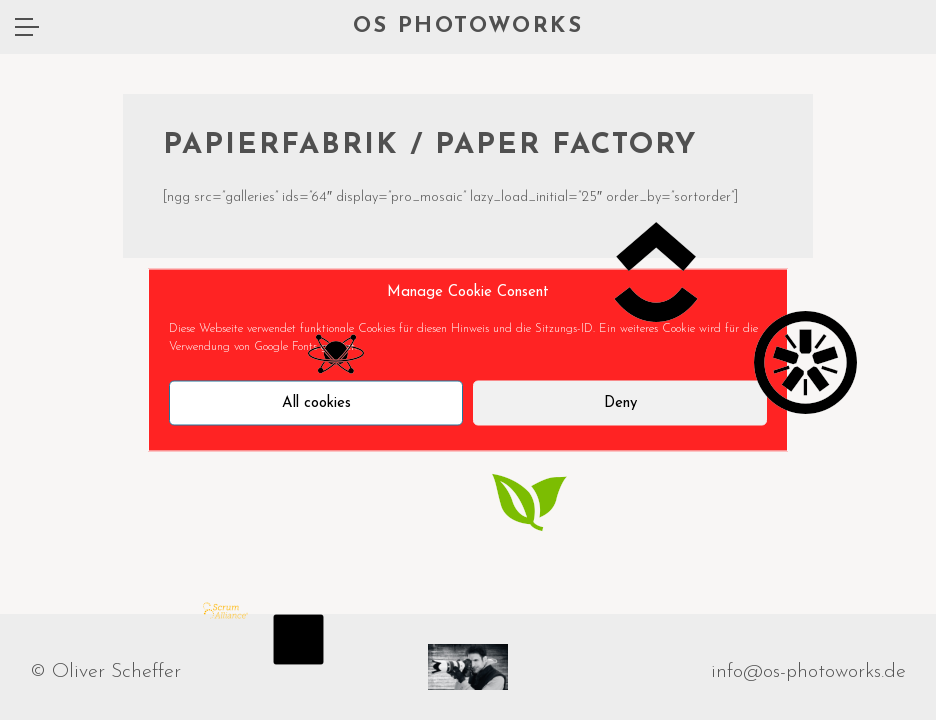 The width and height of the screenshot is (936, 720). What do you see at coordinates (656, 272) in the screenshot?
I see `open clickup app` at bounding box center [656, 272].